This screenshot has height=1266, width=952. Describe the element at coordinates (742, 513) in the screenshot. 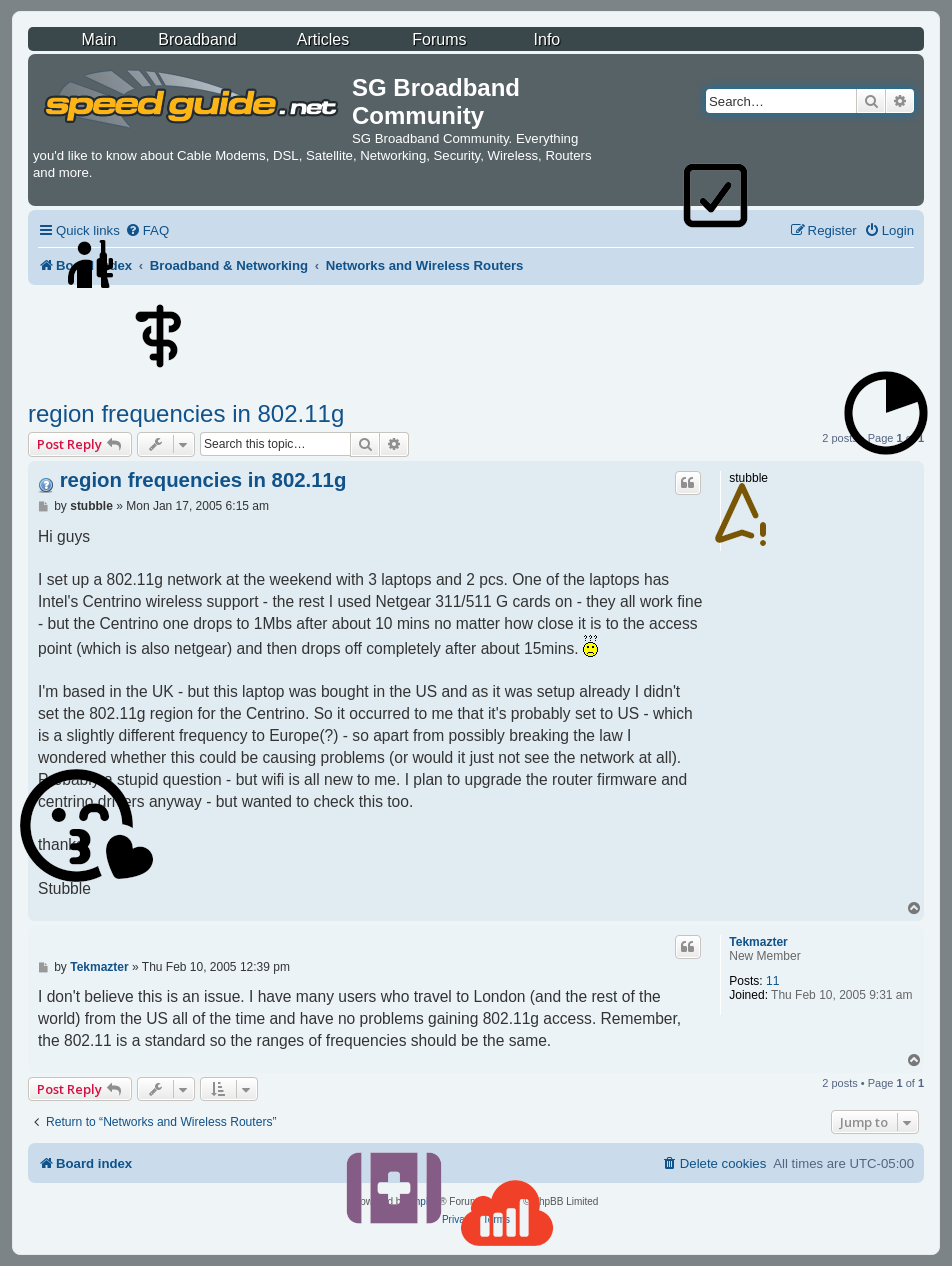

I see `navigation error or route issue detected` at that location.